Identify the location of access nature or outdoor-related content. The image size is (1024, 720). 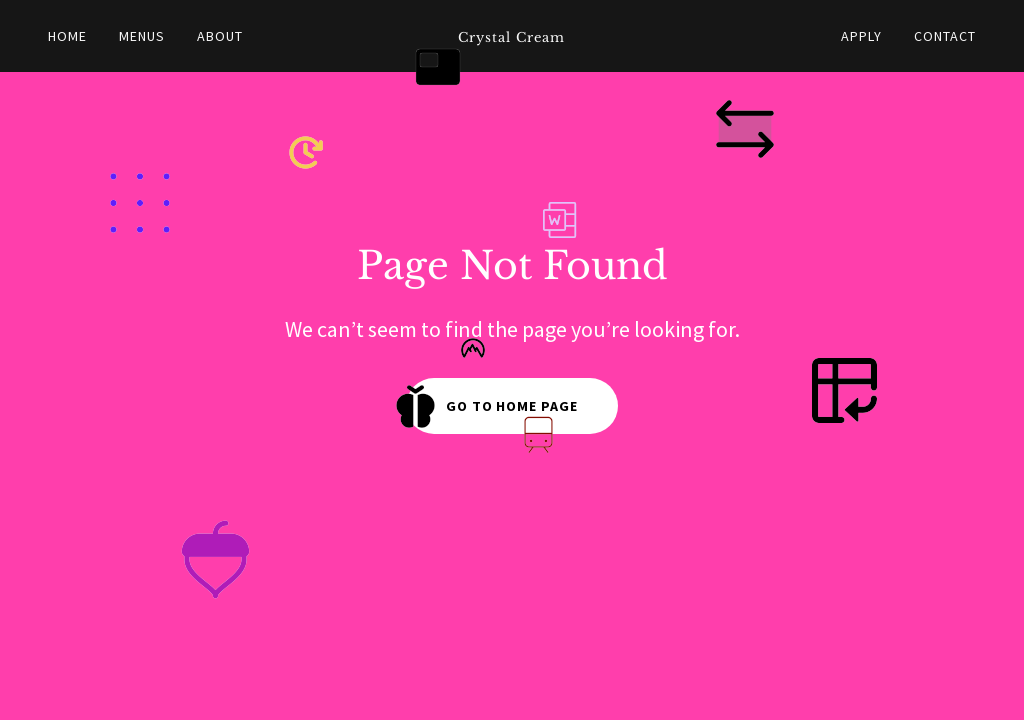
(215, 559).